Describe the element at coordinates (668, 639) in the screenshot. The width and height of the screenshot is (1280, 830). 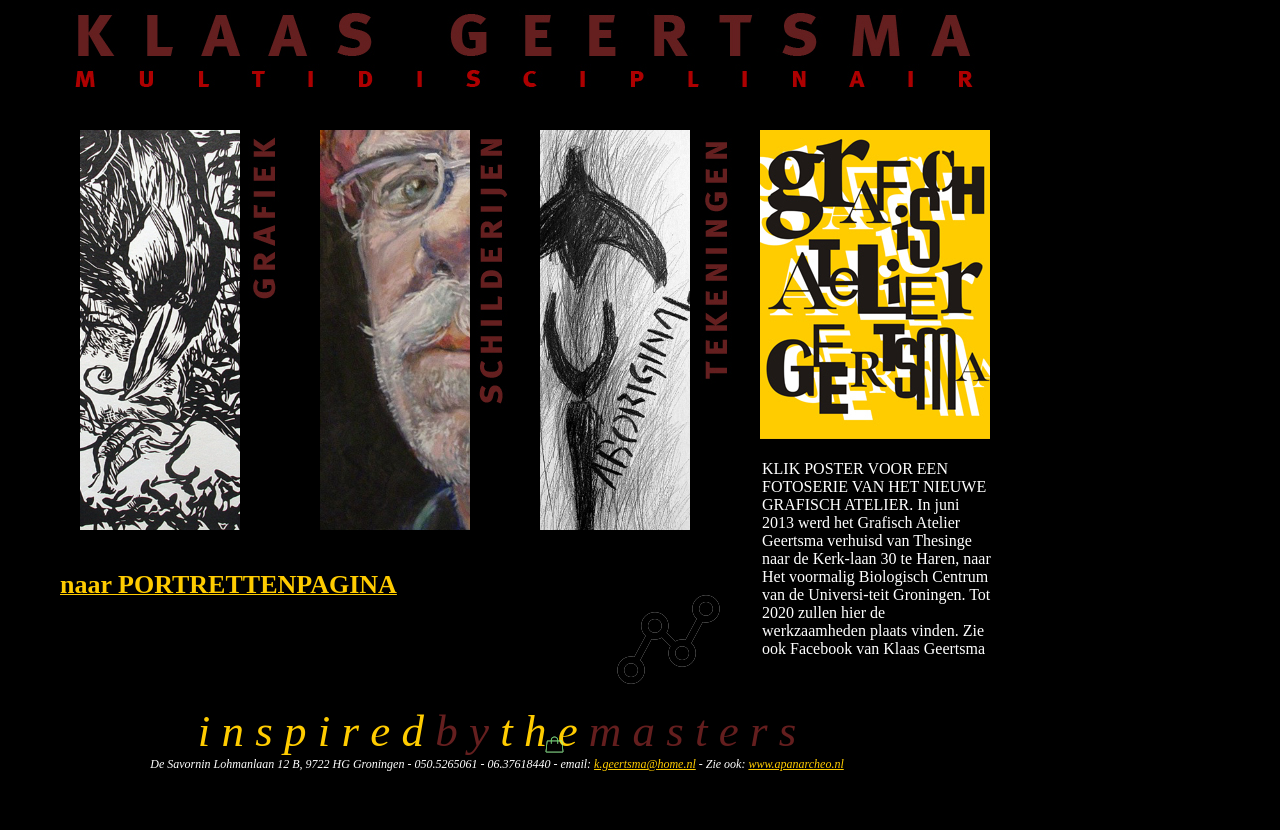
I see `view connected data points or nodes` at that location.